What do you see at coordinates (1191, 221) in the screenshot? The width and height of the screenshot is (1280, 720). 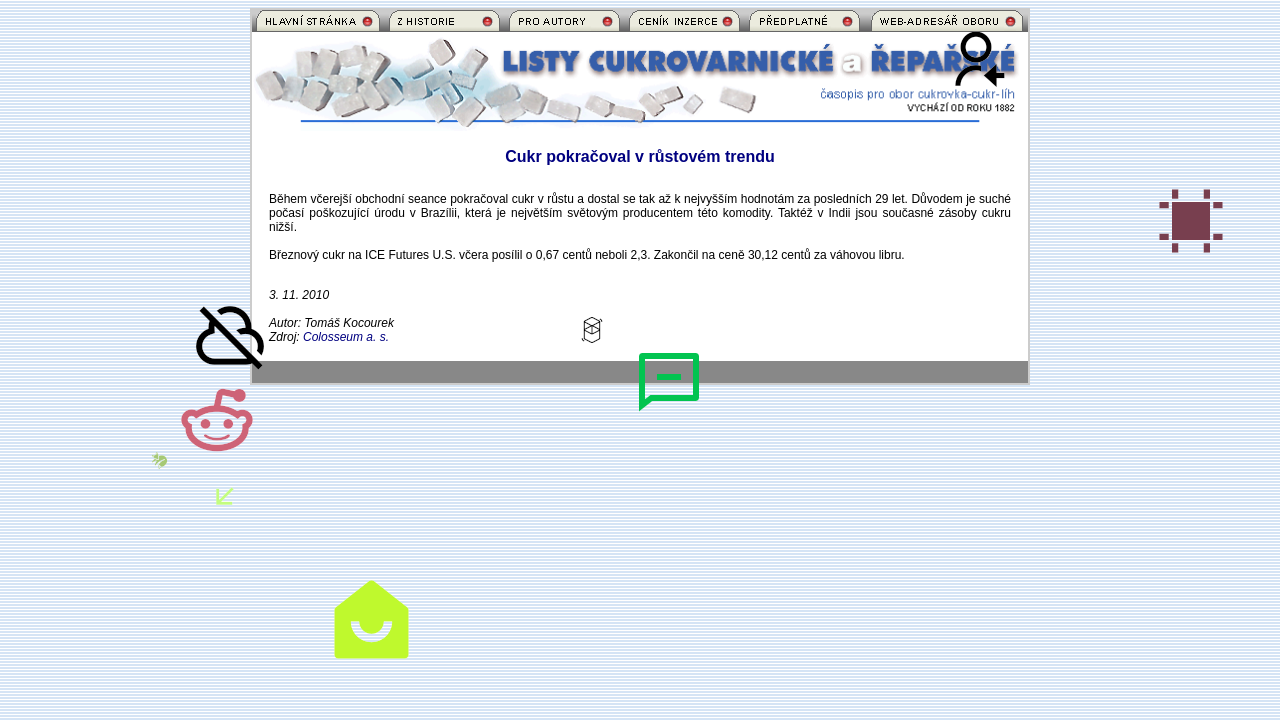 I see `select or edit an artboard` at bounding box center [1191, 221].